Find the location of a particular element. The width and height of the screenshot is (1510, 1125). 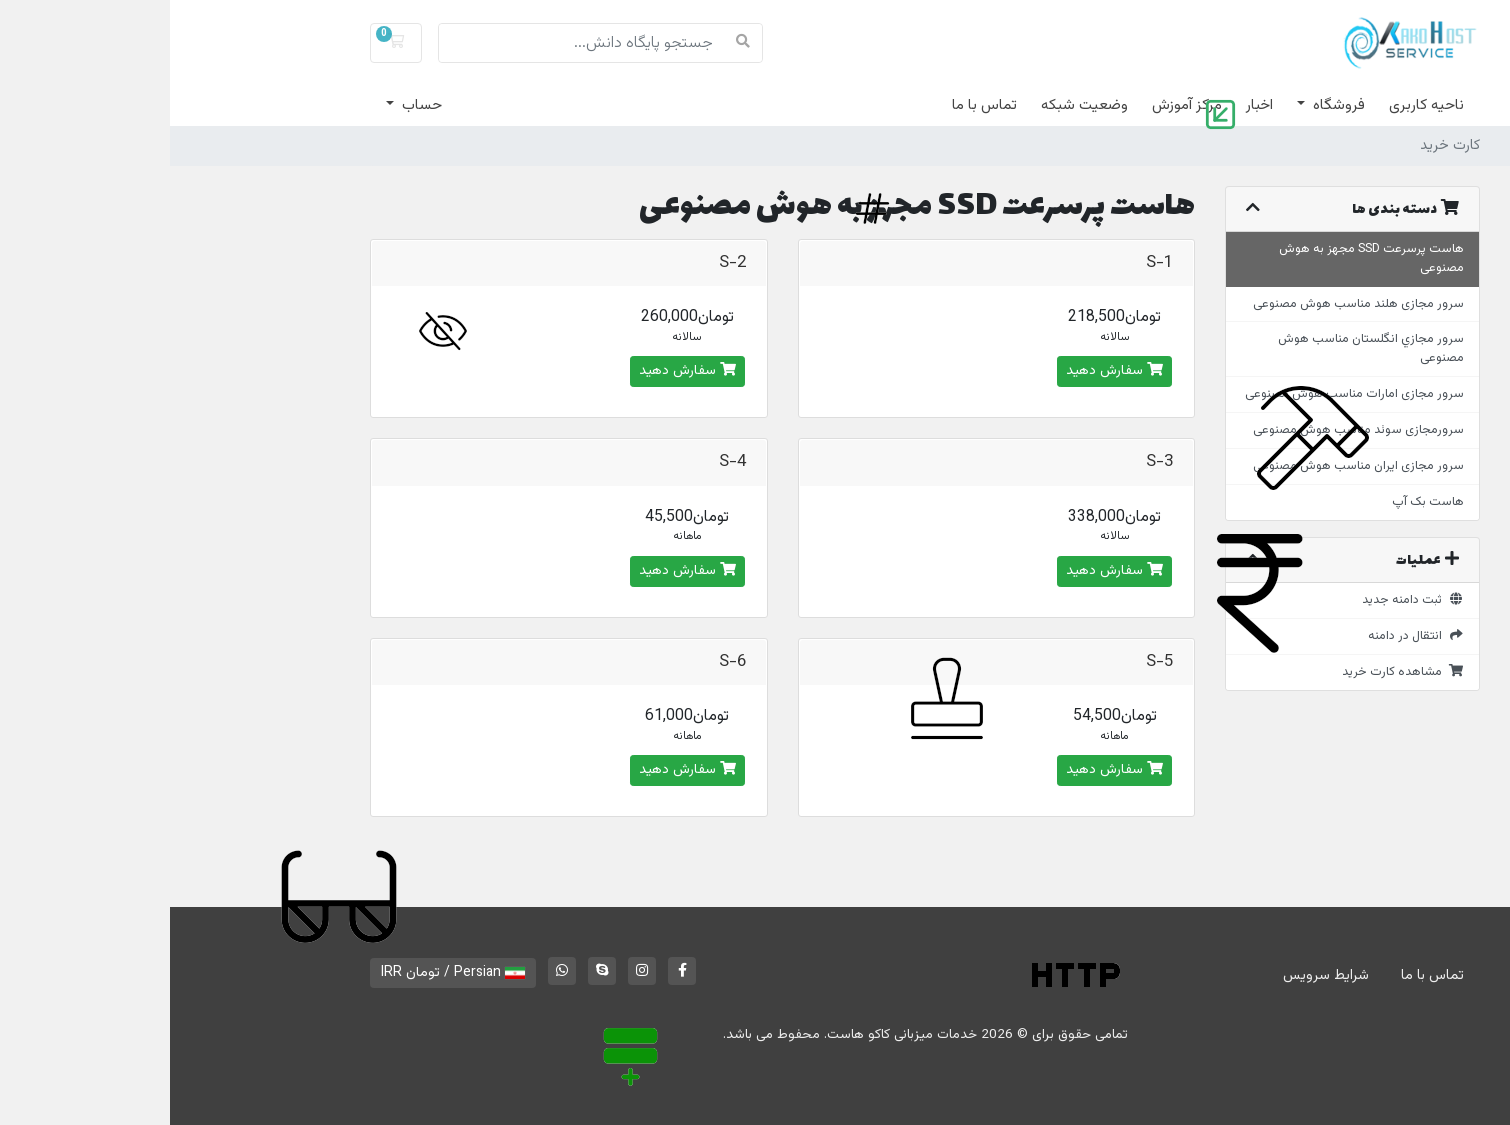

add a new row below is located at coordinates (630, 1052).